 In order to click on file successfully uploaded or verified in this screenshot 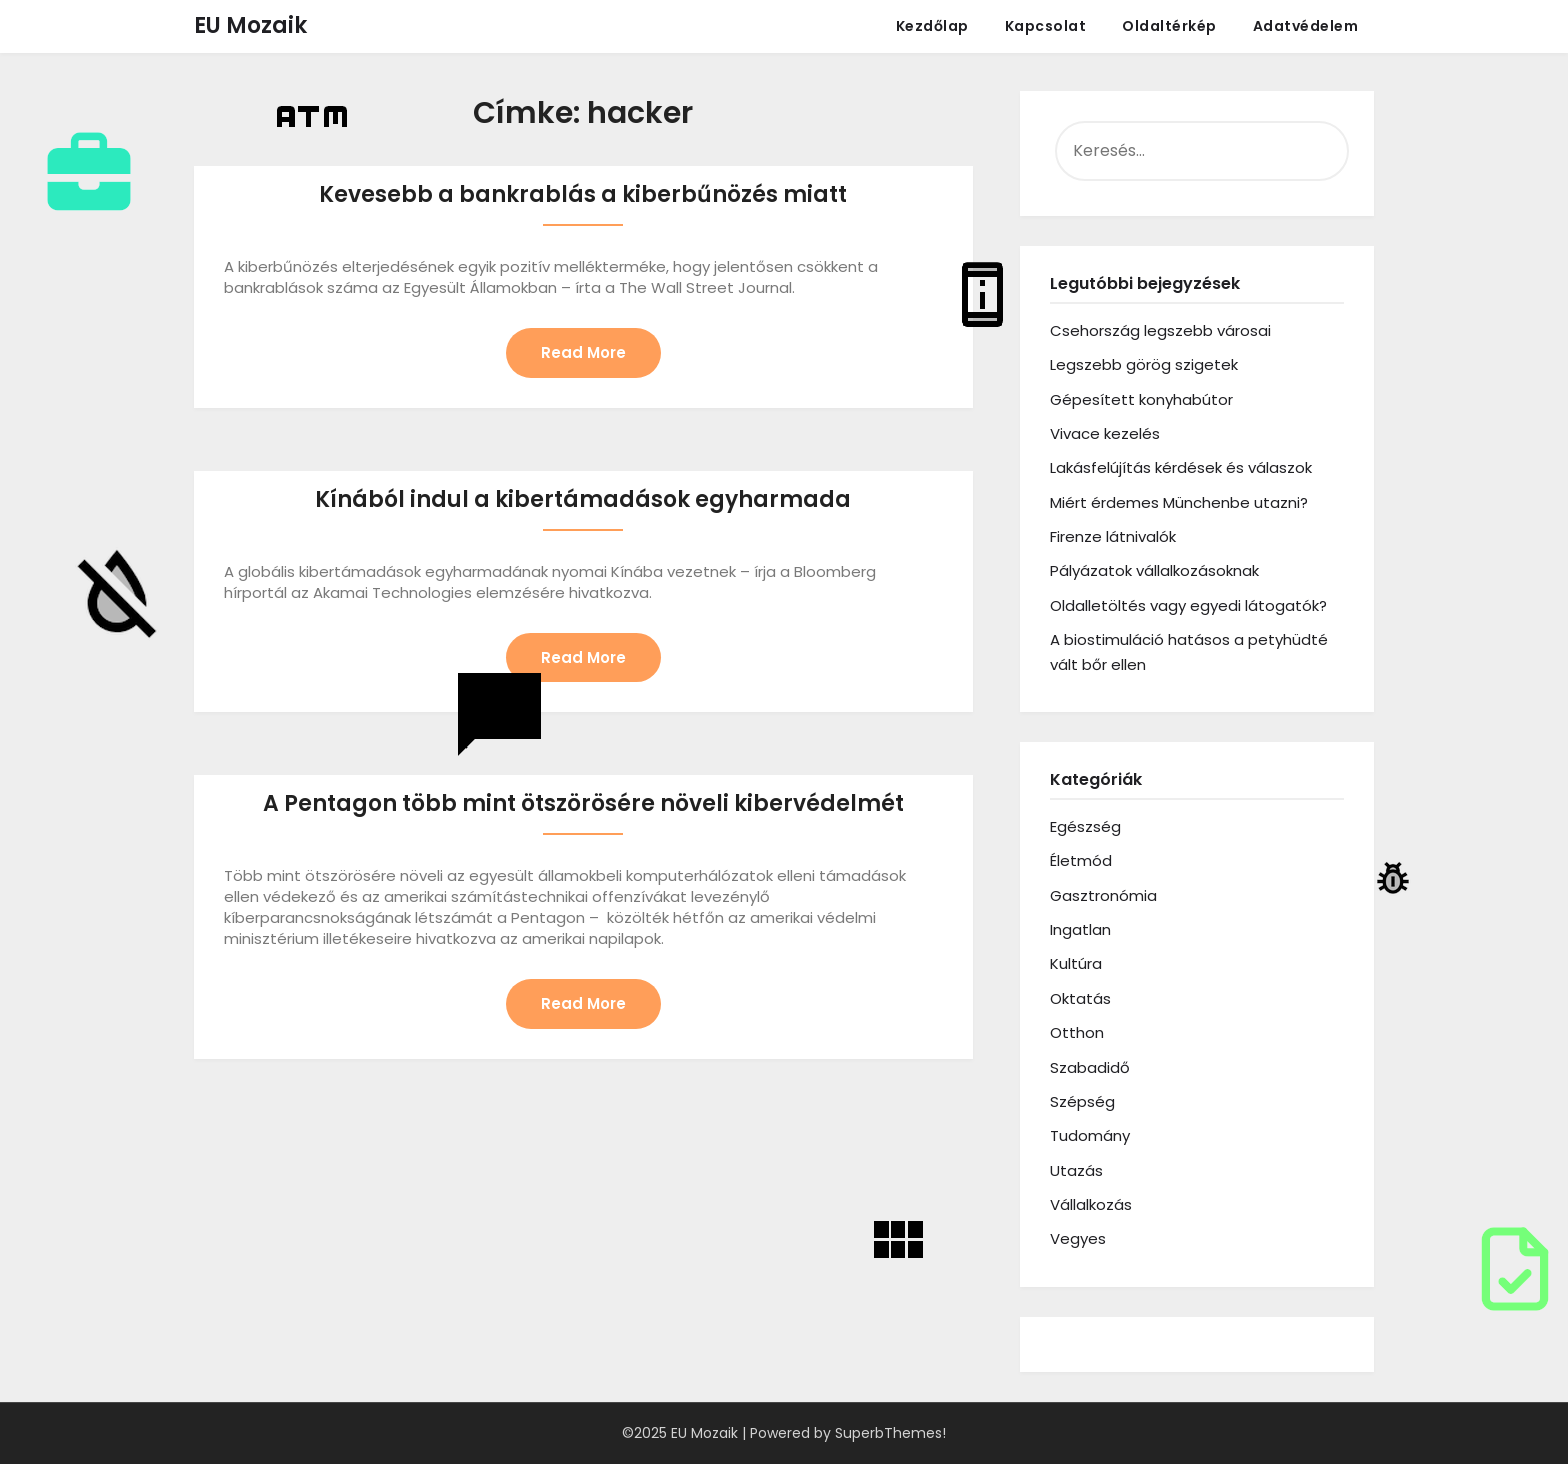, I will do `click(1515, 1269)`.